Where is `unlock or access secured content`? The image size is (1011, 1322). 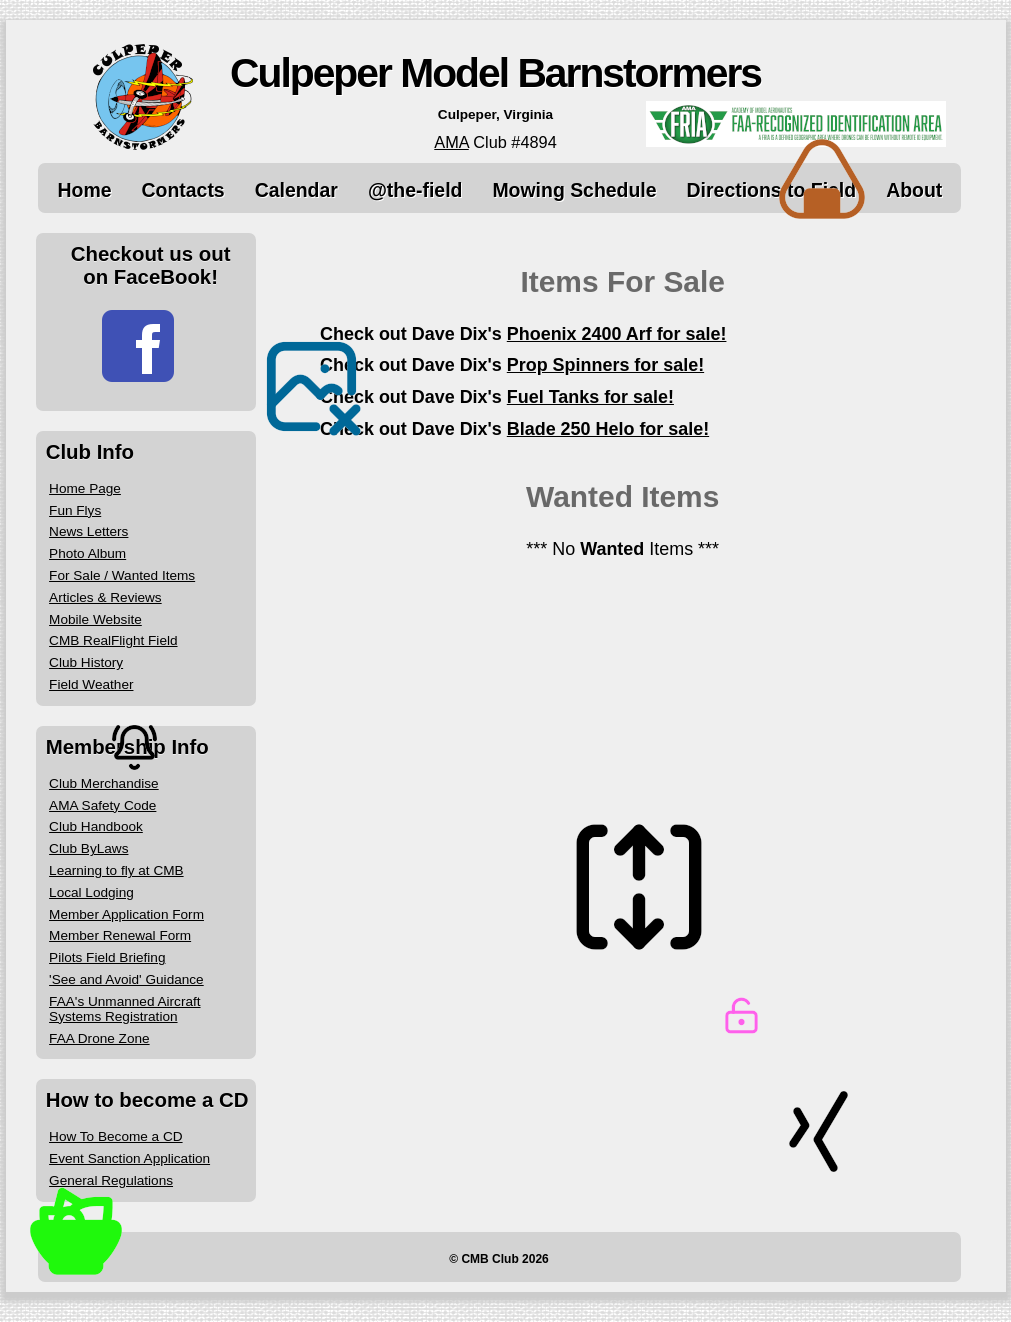
unlock or access secured content is located at coordinates (741, 1015).